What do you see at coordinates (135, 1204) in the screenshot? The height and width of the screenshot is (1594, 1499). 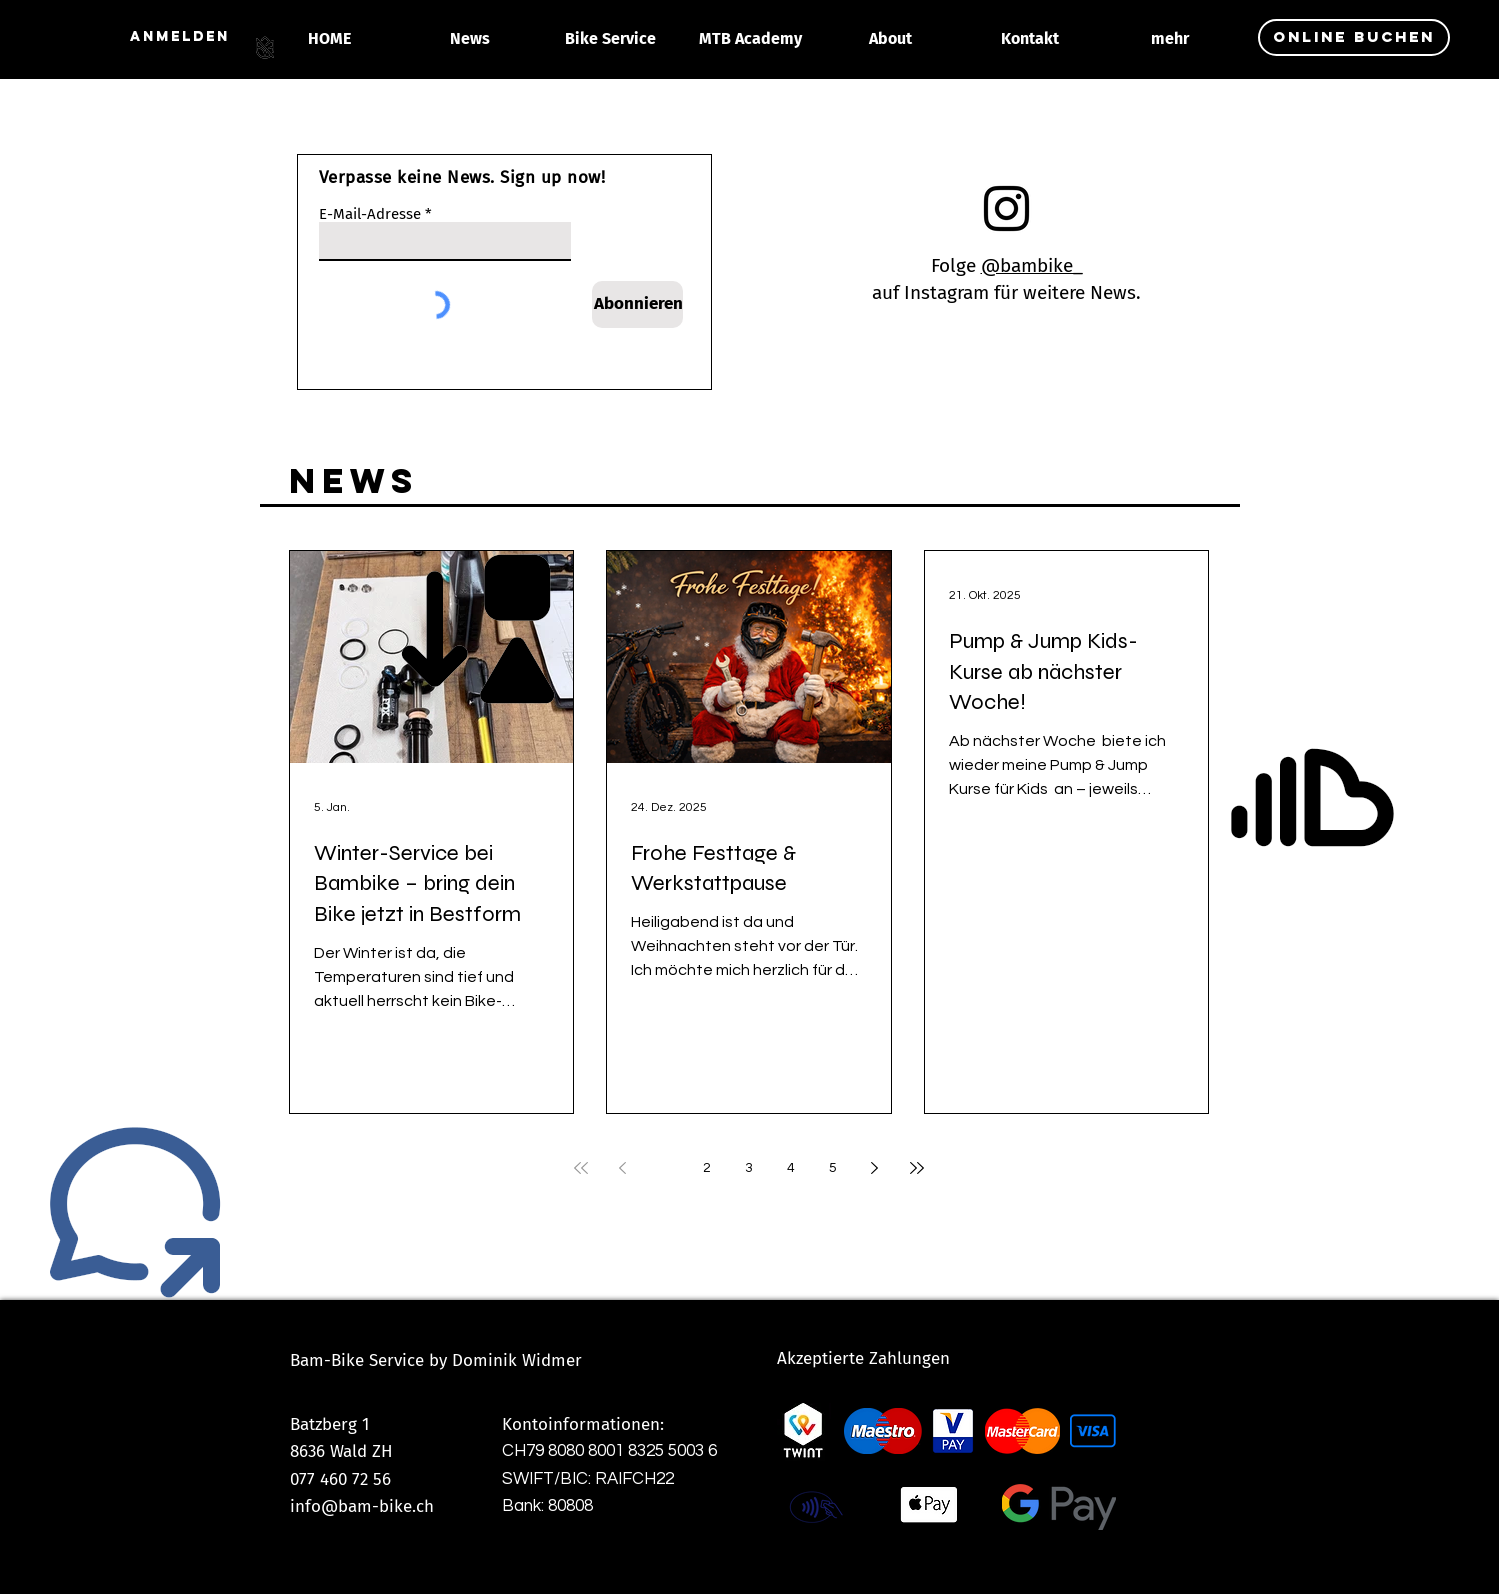 I see `share this conversation` at bounding box center [135, 1204].